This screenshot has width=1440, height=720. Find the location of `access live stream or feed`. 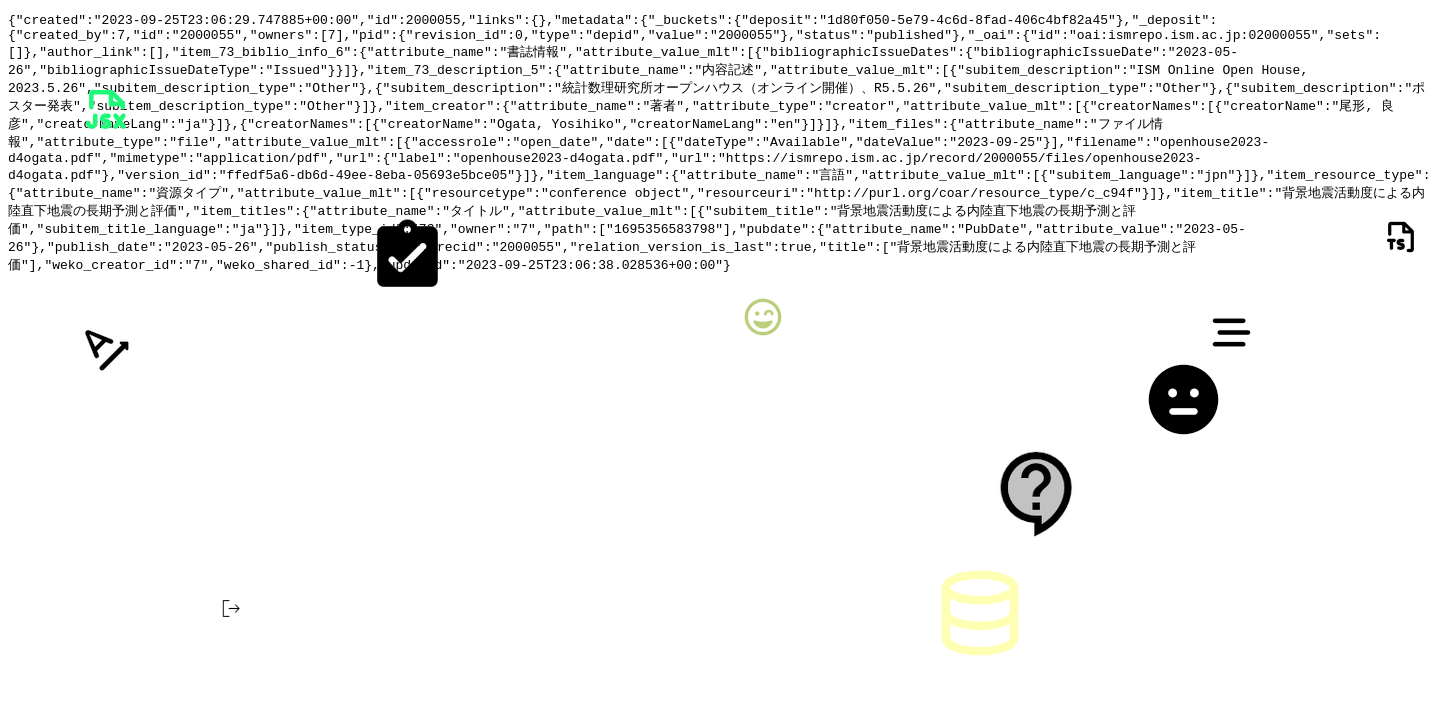

access live stream or feed is located at coordinates (1231, 332).